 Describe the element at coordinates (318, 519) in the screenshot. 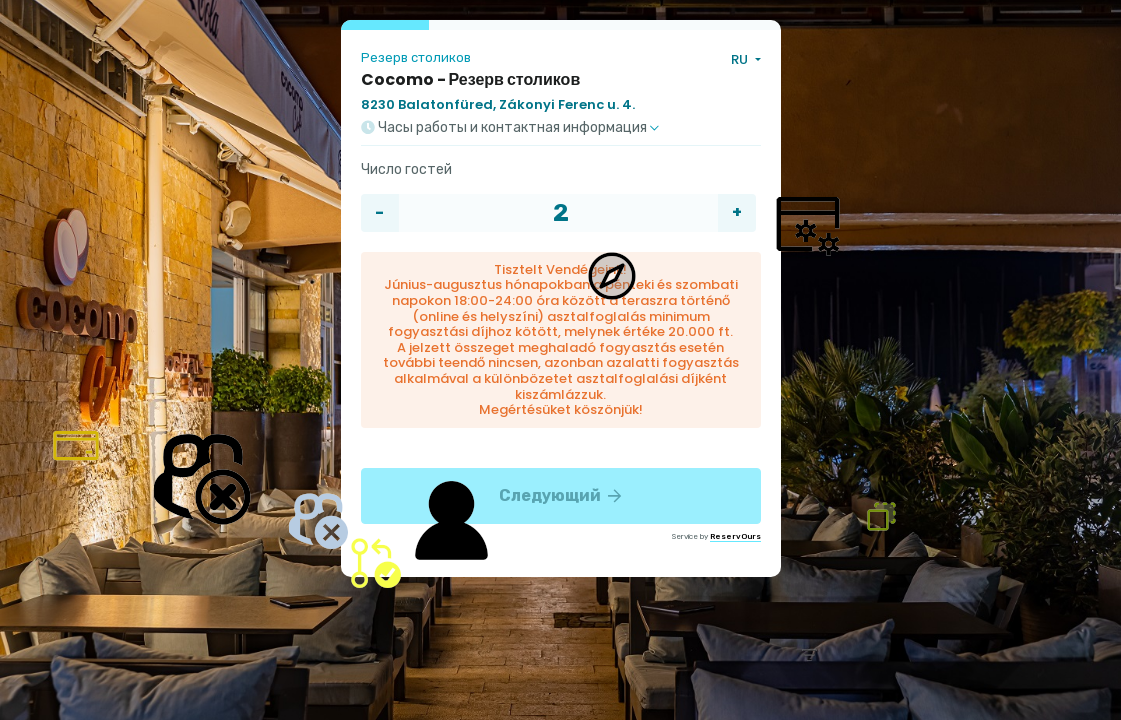

I see `github copilot connection error` at that location.